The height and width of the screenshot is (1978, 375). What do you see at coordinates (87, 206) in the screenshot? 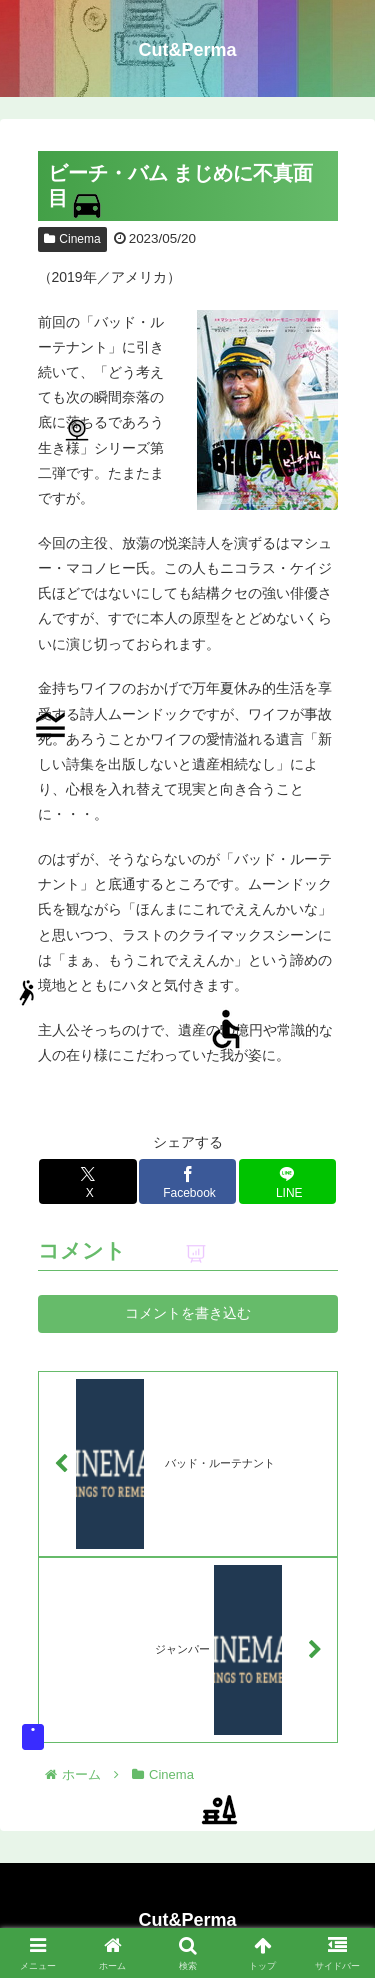
I see `time to leave notification for upcoming trip` at bounding box center [87, 206].